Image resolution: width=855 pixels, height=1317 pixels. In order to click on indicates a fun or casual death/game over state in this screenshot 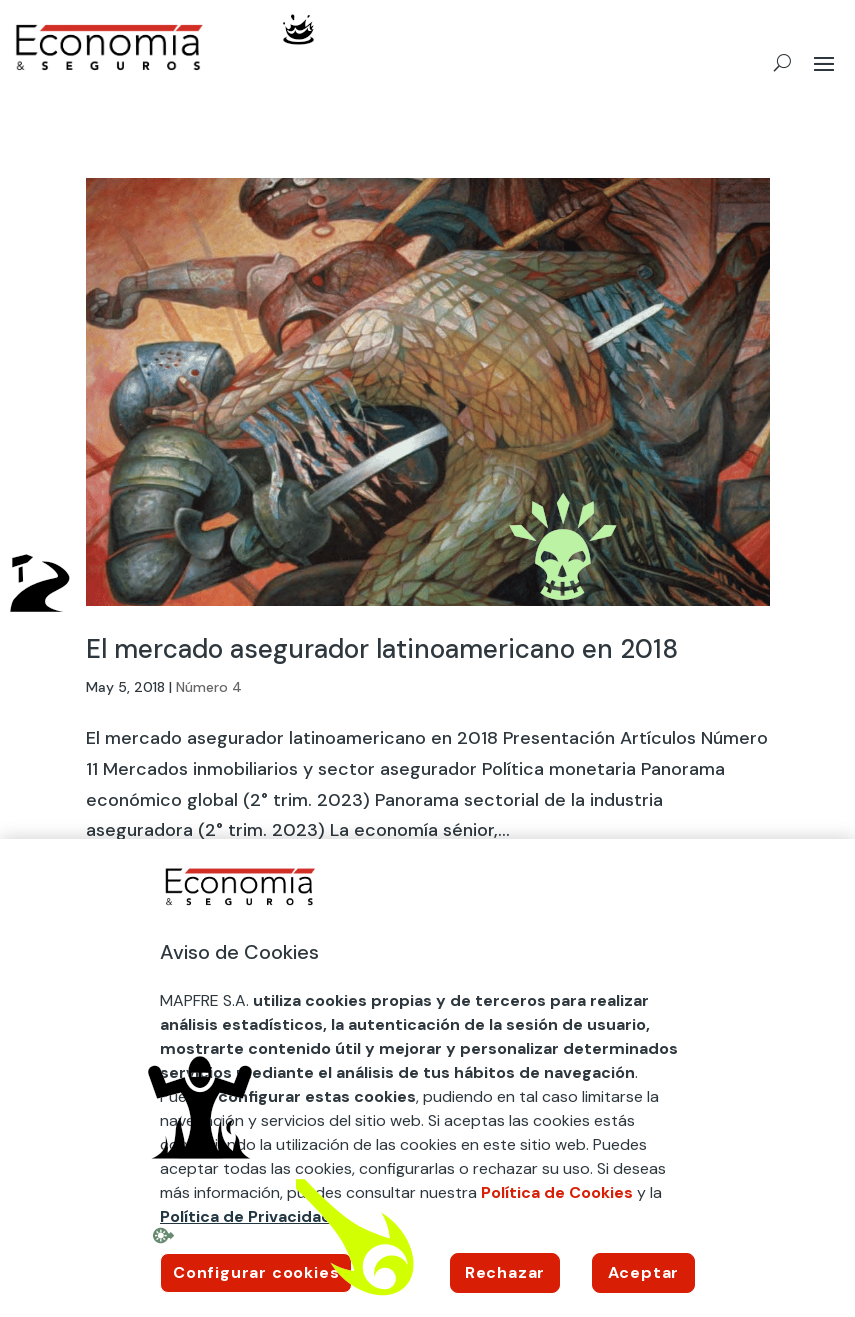, I will do `click(562, 545)`.